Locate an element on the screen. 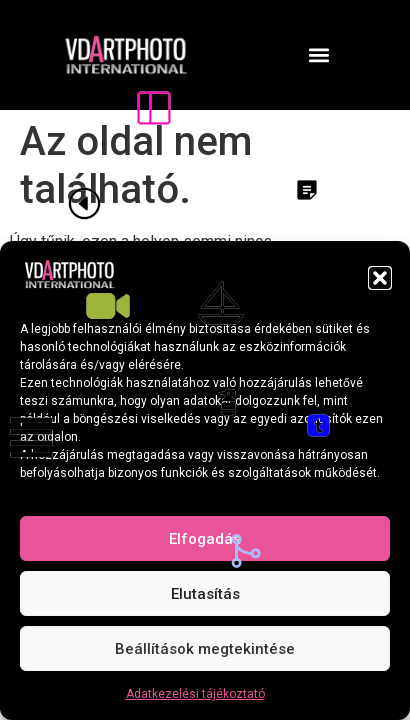 This screenshot has width=410, height=720. open navigation menu is located at coordinates (31, 437).